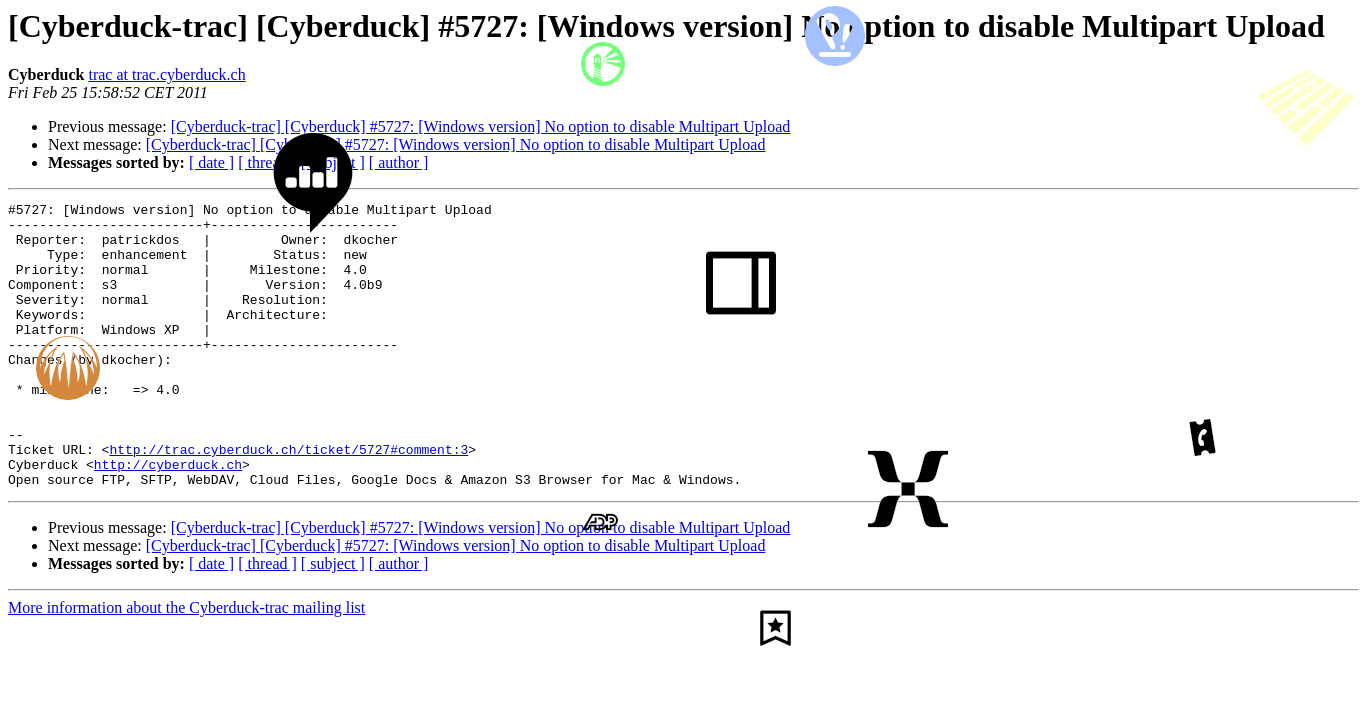  Describe the element at coordinates (600, 522) in the screenshot. I see `access ADP payroll and HR services` at that location.